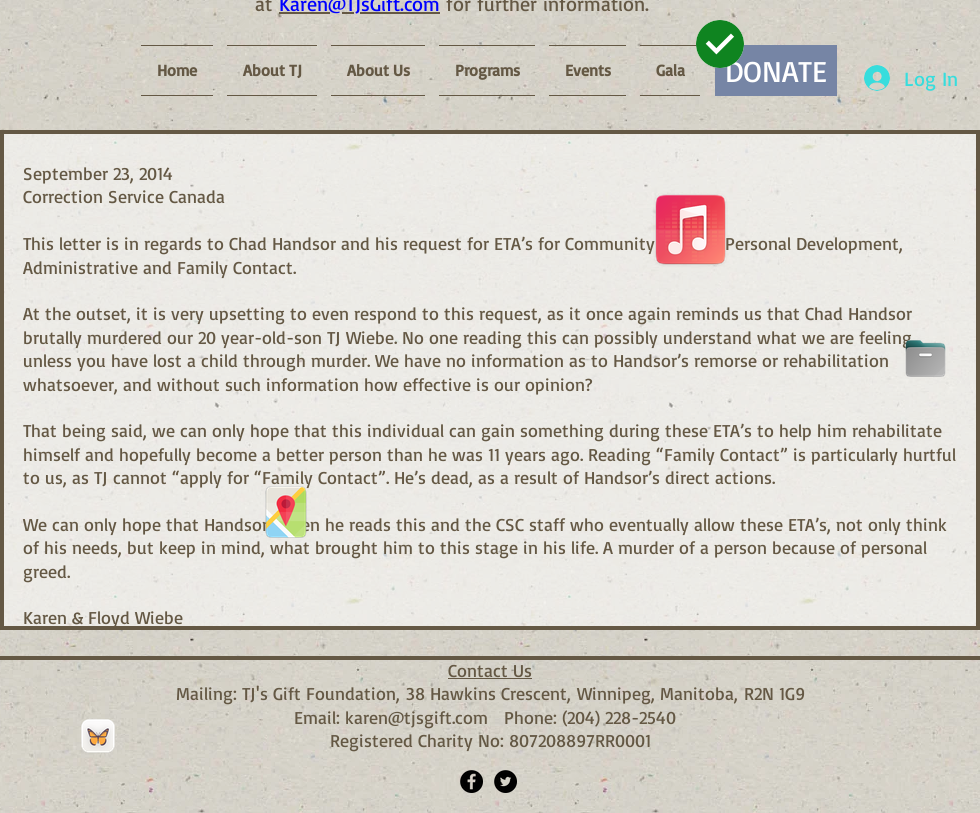 The height and width of the screenshot is (813, 980). I want to click on confirm or accept an action, so click(720, 44).